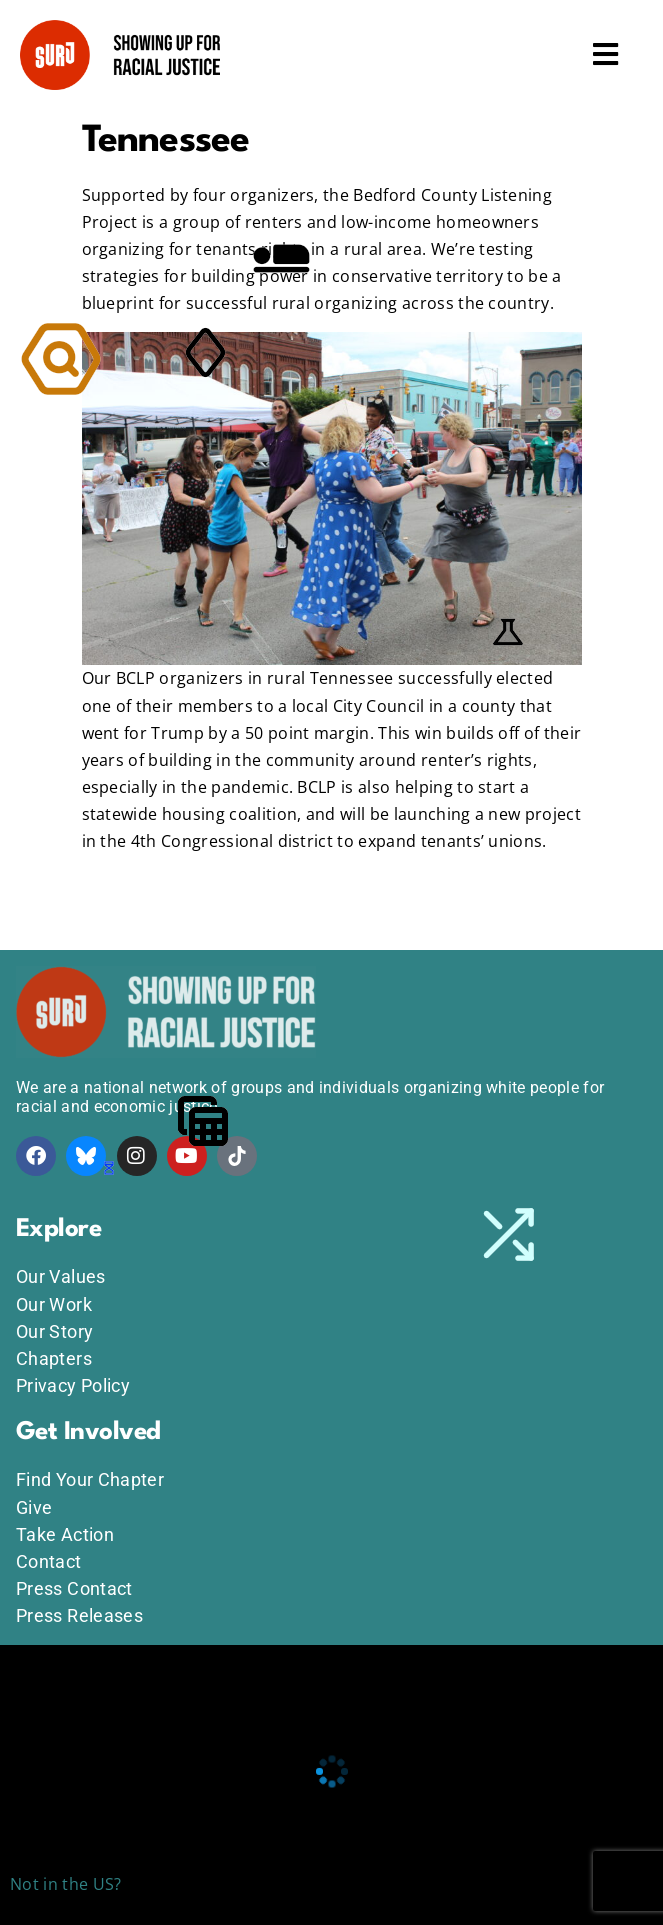 The height and width of the screenshot is (1925, 663). What do you see at coordinates (281, 258) in the screenshot?
I see `view hotel or accommodation options` at bounding box center [281, 258].